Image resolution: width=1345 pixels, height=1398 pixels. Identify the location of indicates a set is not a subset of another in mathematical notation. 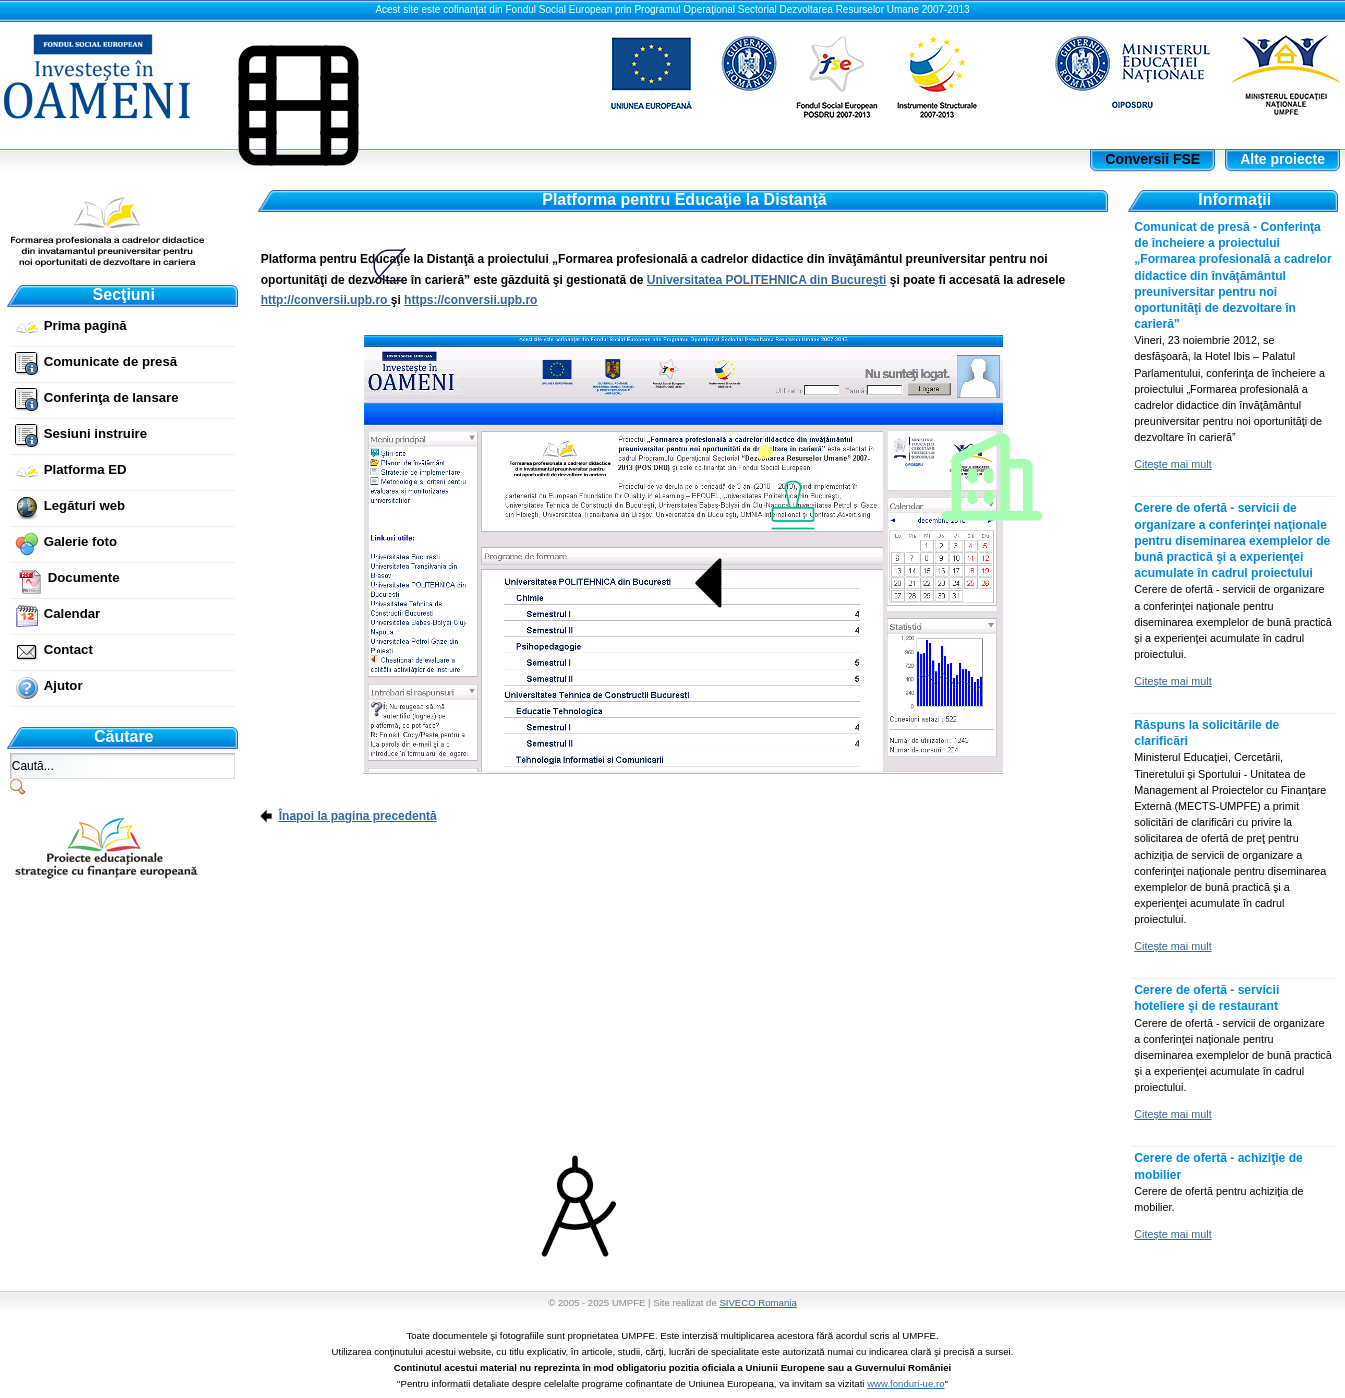
(389, 265).